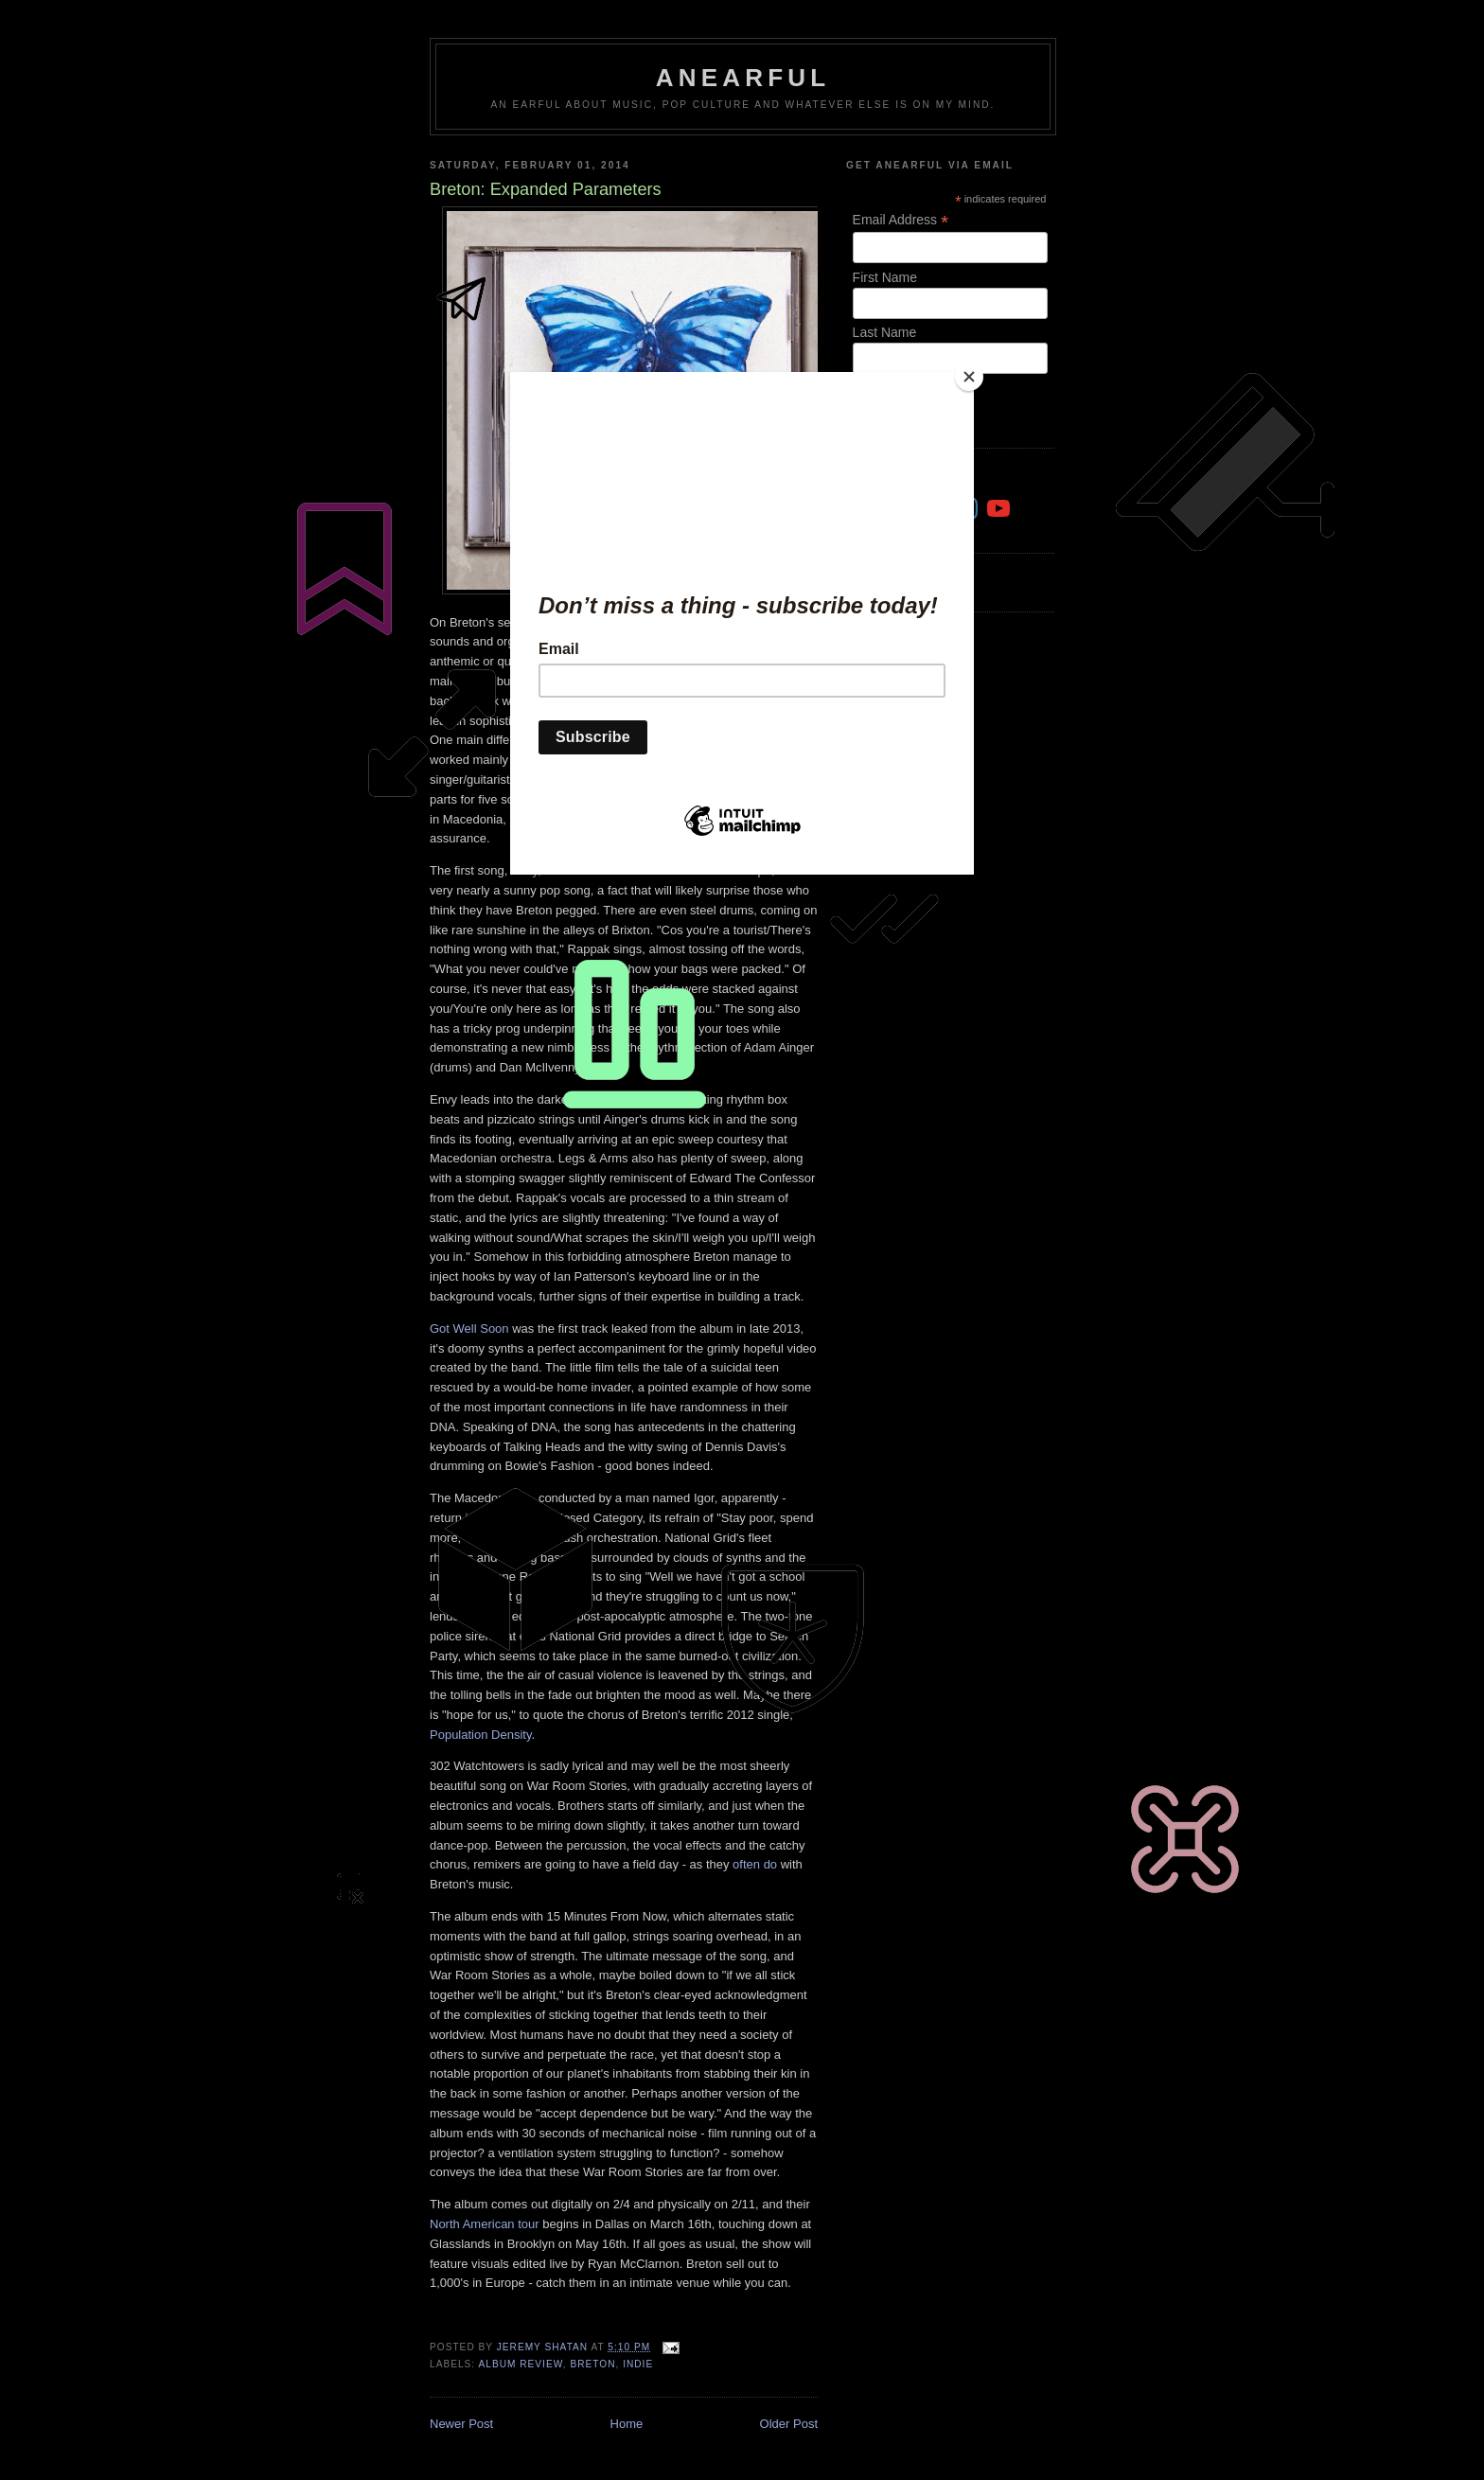 Image resolution: width=1484 pixels, height=2480 pixels. What do you see at coordinates (634, 1036) in the screenshot?
I see `align selected objects to the bottom` at bounding box center [634, 1036].